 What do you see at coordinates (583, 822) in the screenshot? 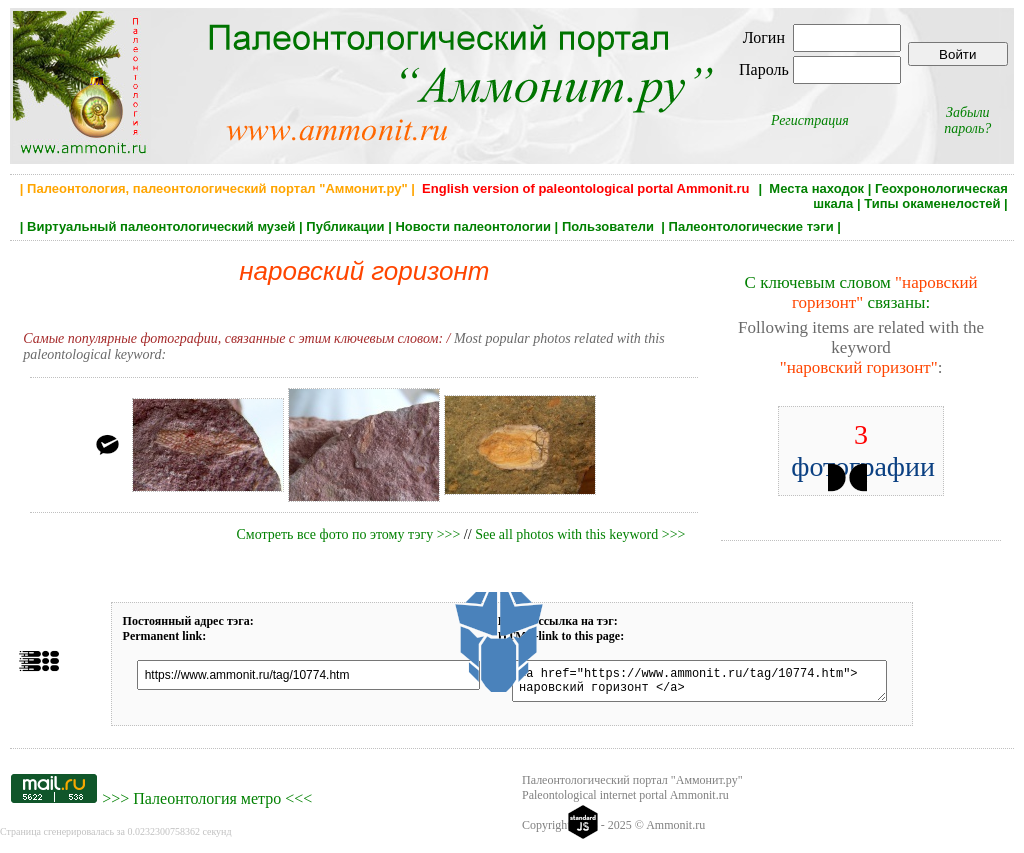
I see `standardjs javascript linting tool logo` at bounding box center [583, 822].